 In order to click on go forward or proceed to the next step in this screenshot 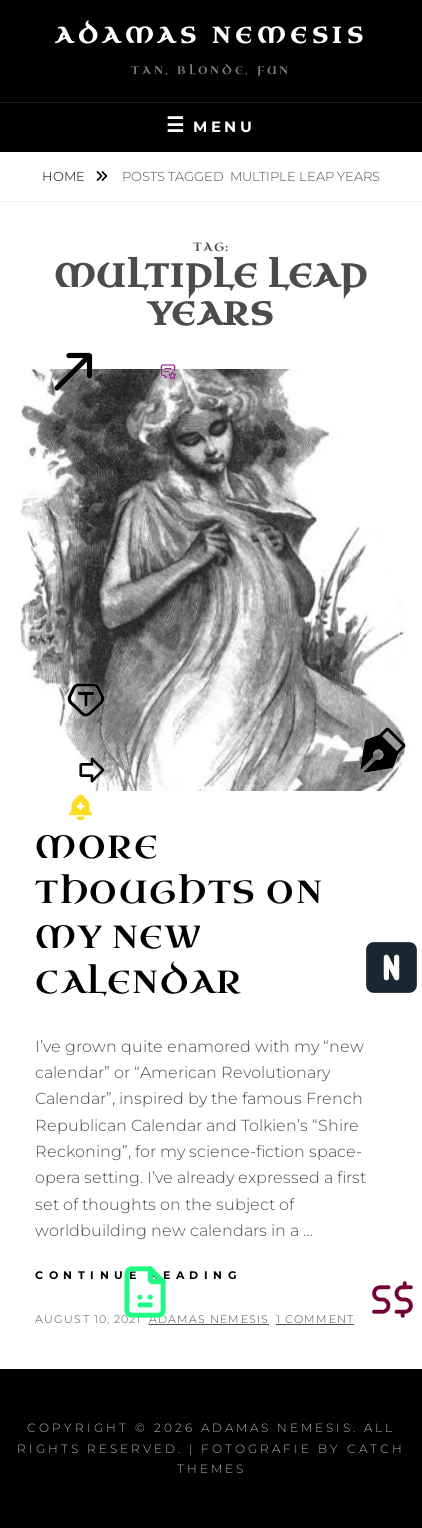, I will do `click(91, 770)`.